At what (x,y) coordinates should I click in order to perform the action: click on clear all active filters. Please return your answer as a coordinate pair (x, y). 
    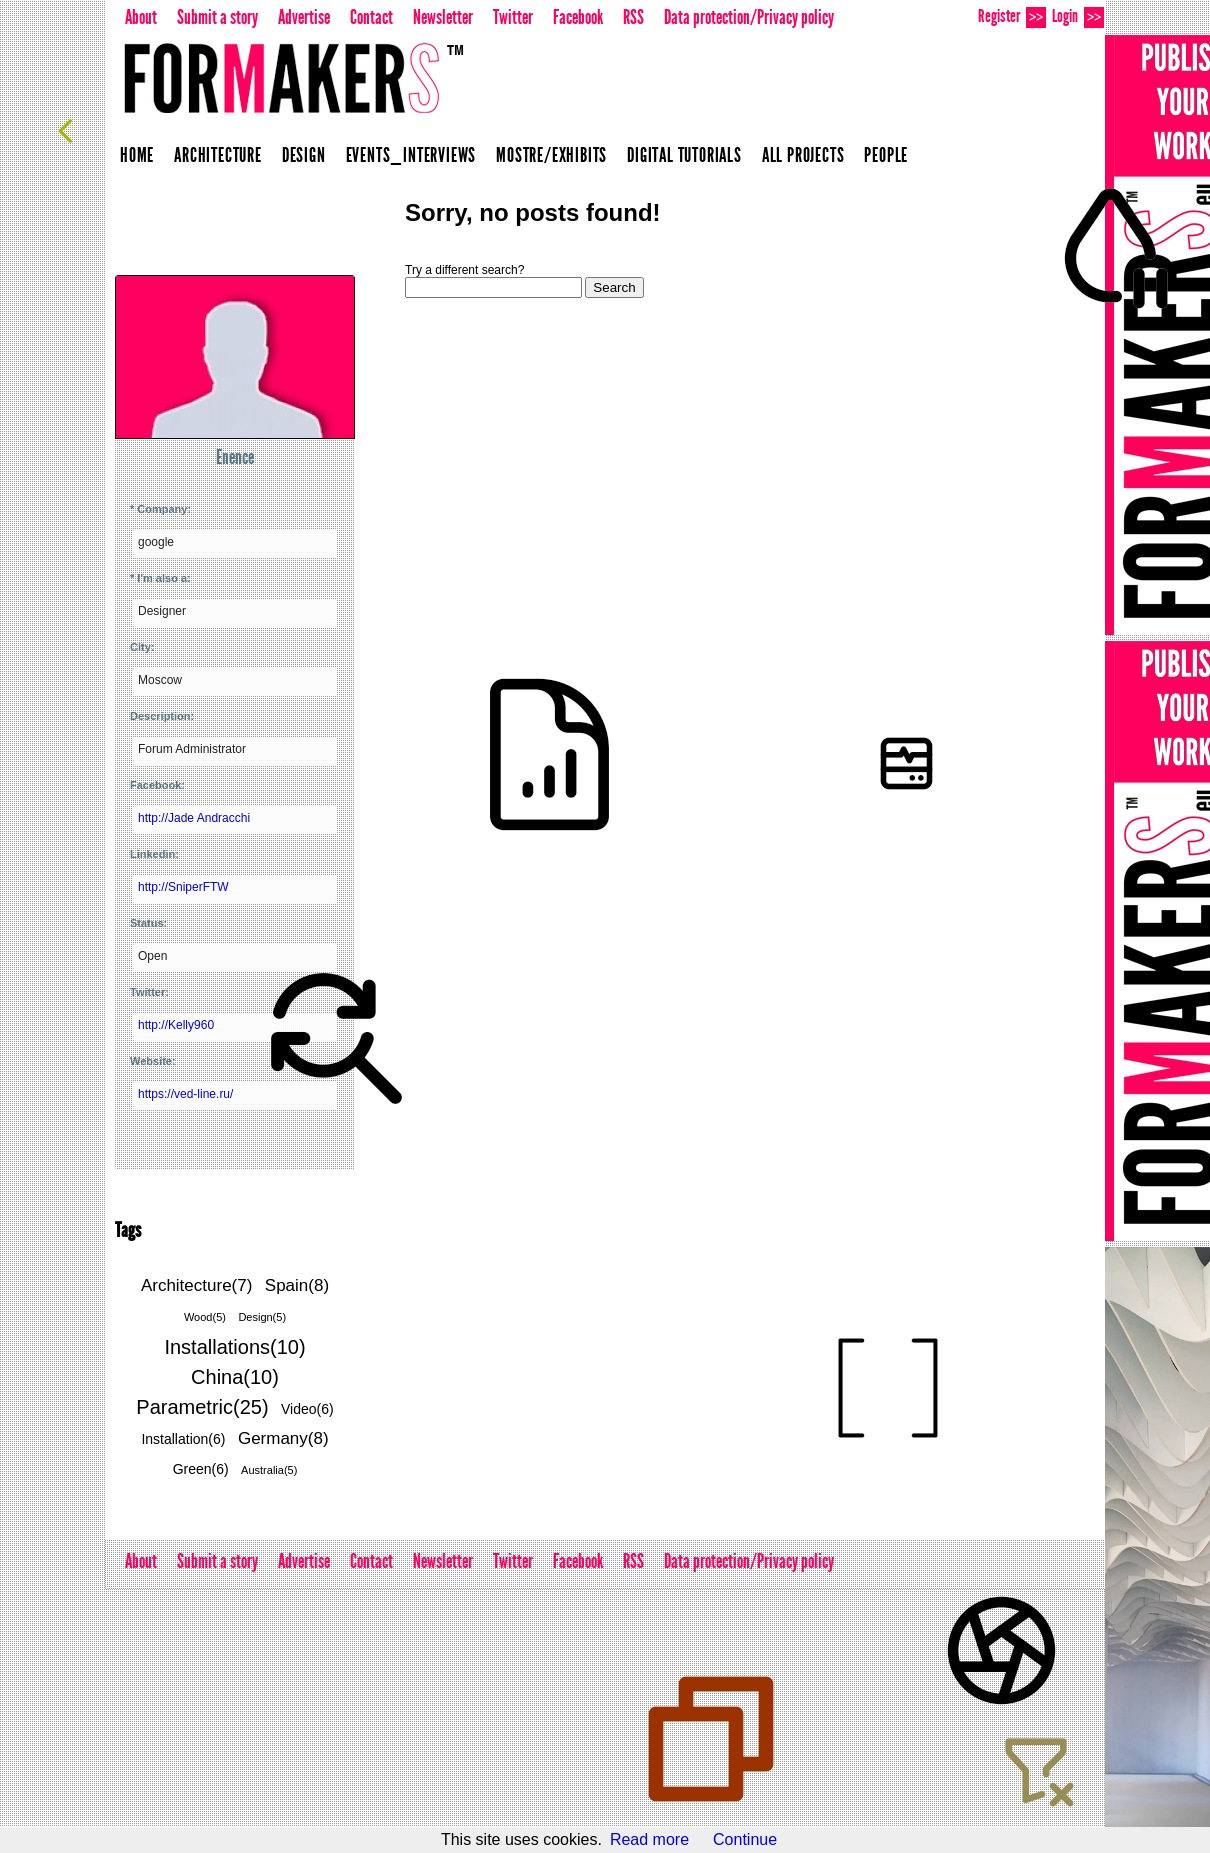
    Looking at the image, I should click on (1036, 1769).